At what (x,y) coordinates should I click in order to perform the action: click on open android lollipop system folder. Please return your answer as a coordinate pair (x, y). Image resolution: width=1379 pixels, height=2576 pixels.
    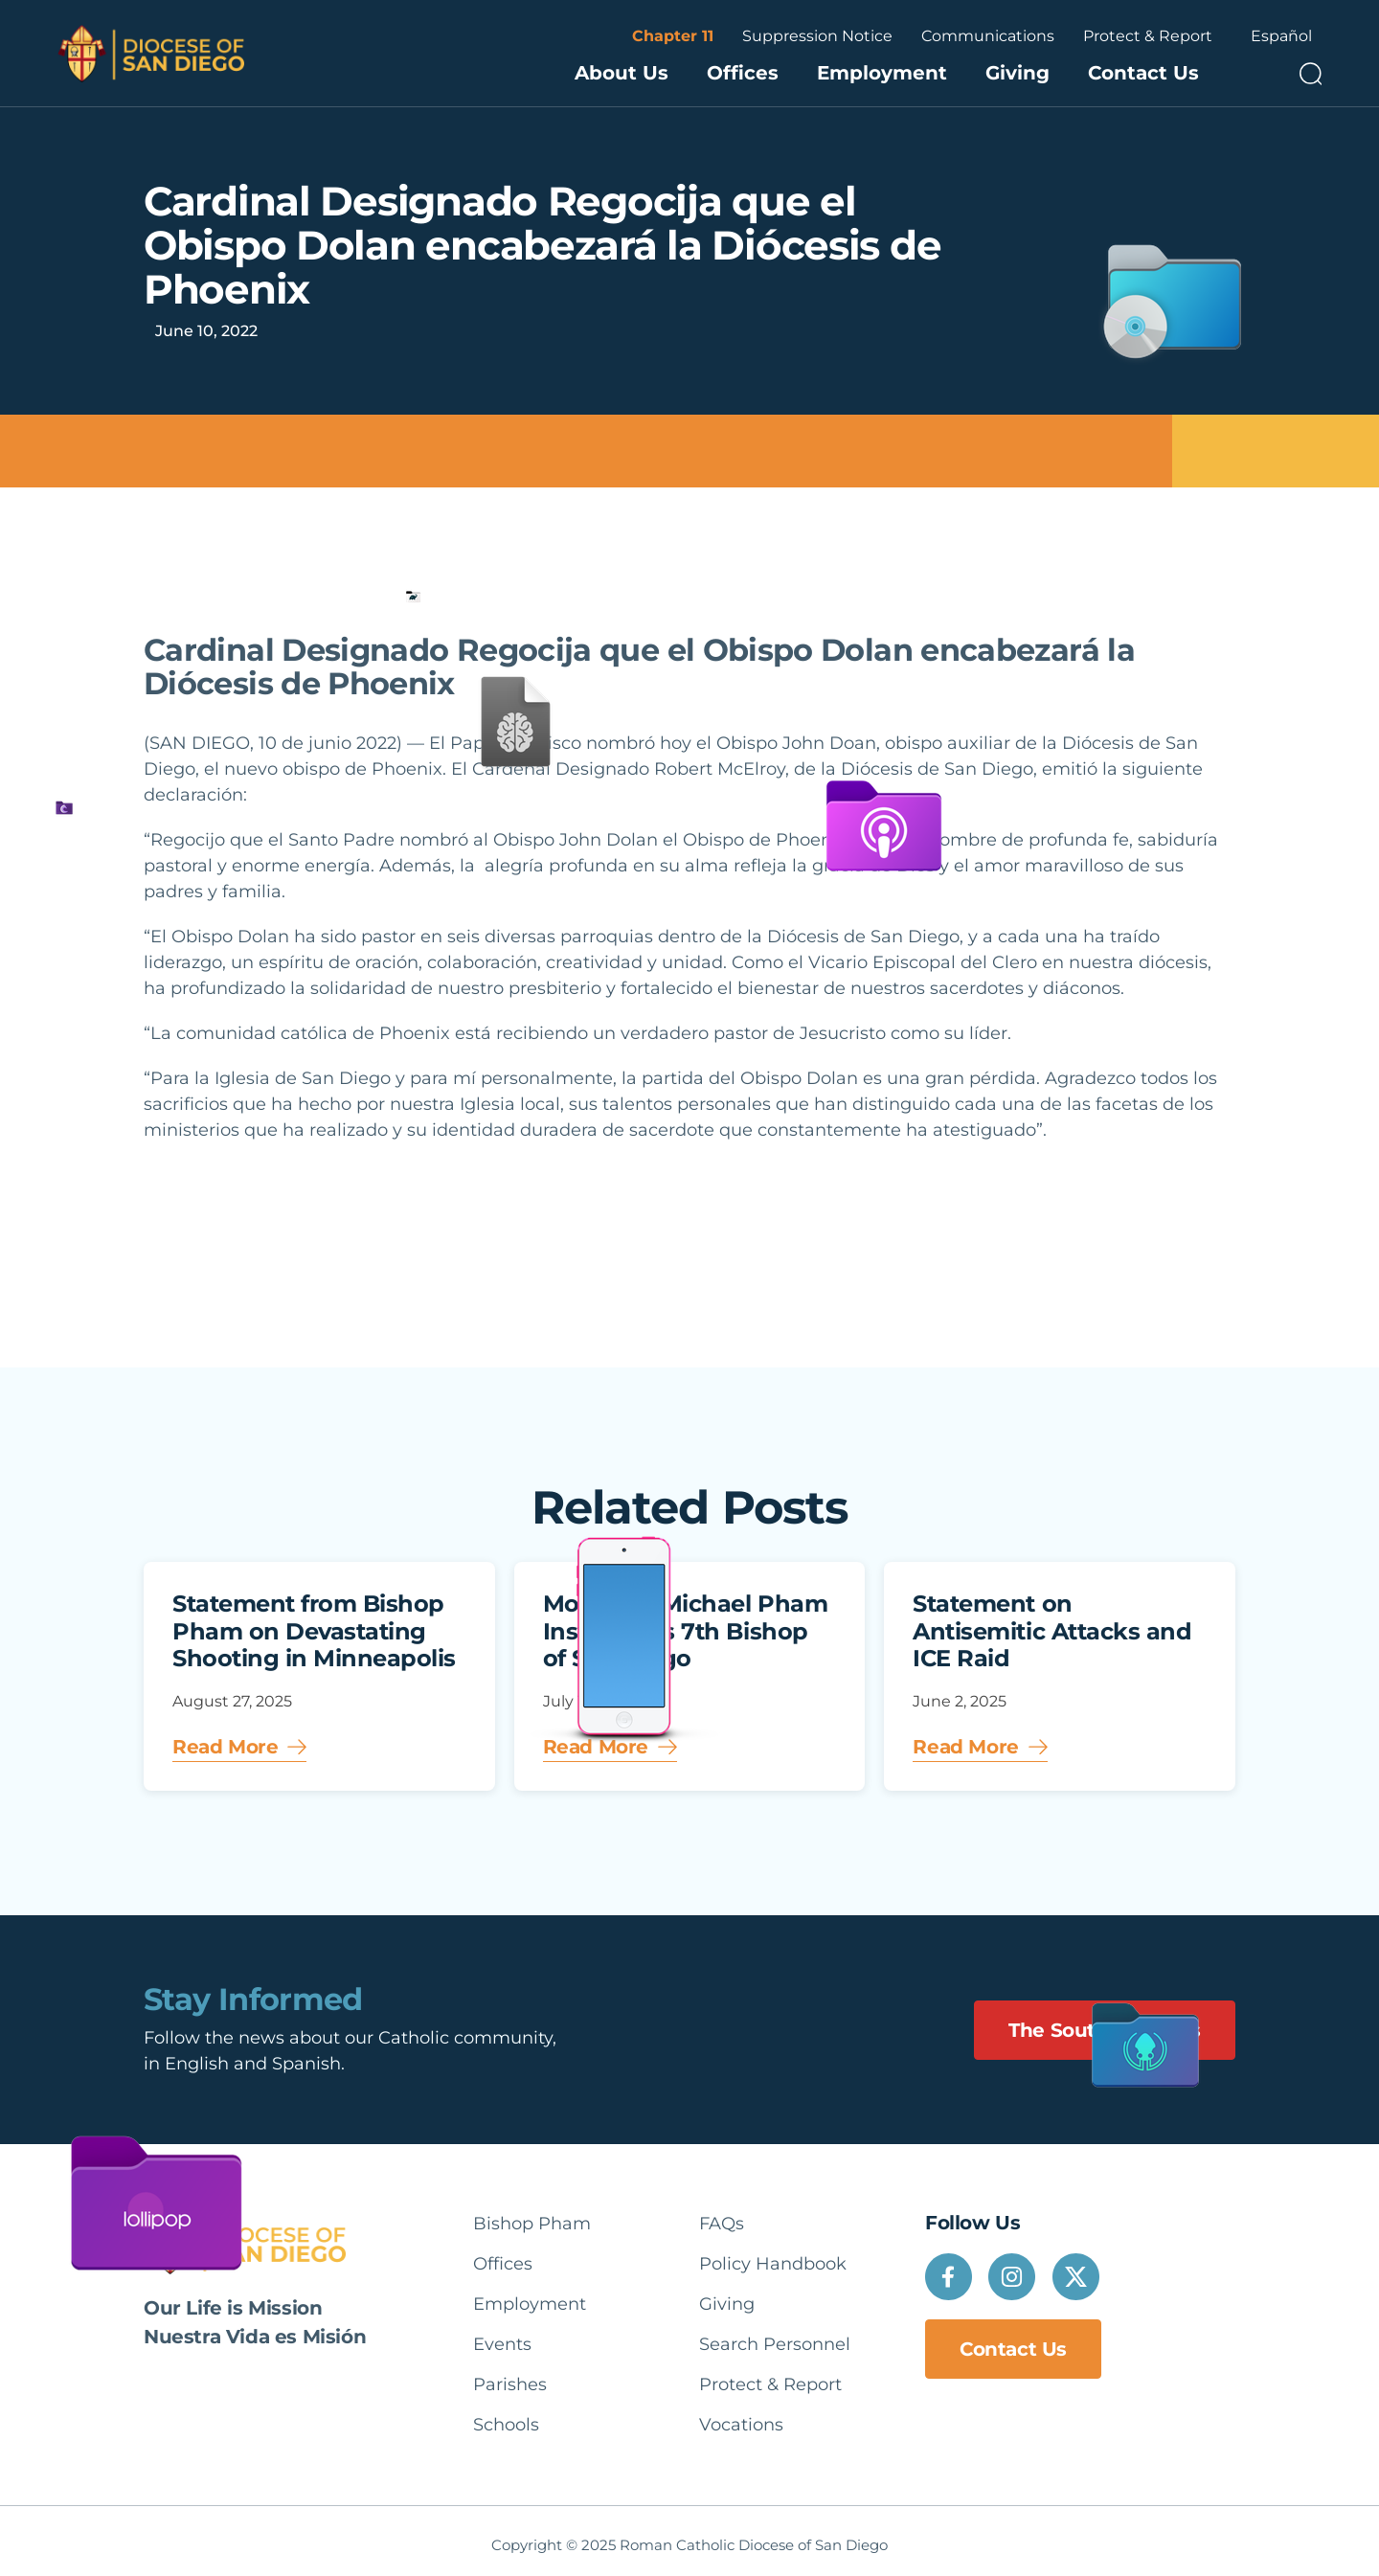
    Looking at the image, I should click on (155, 2207).